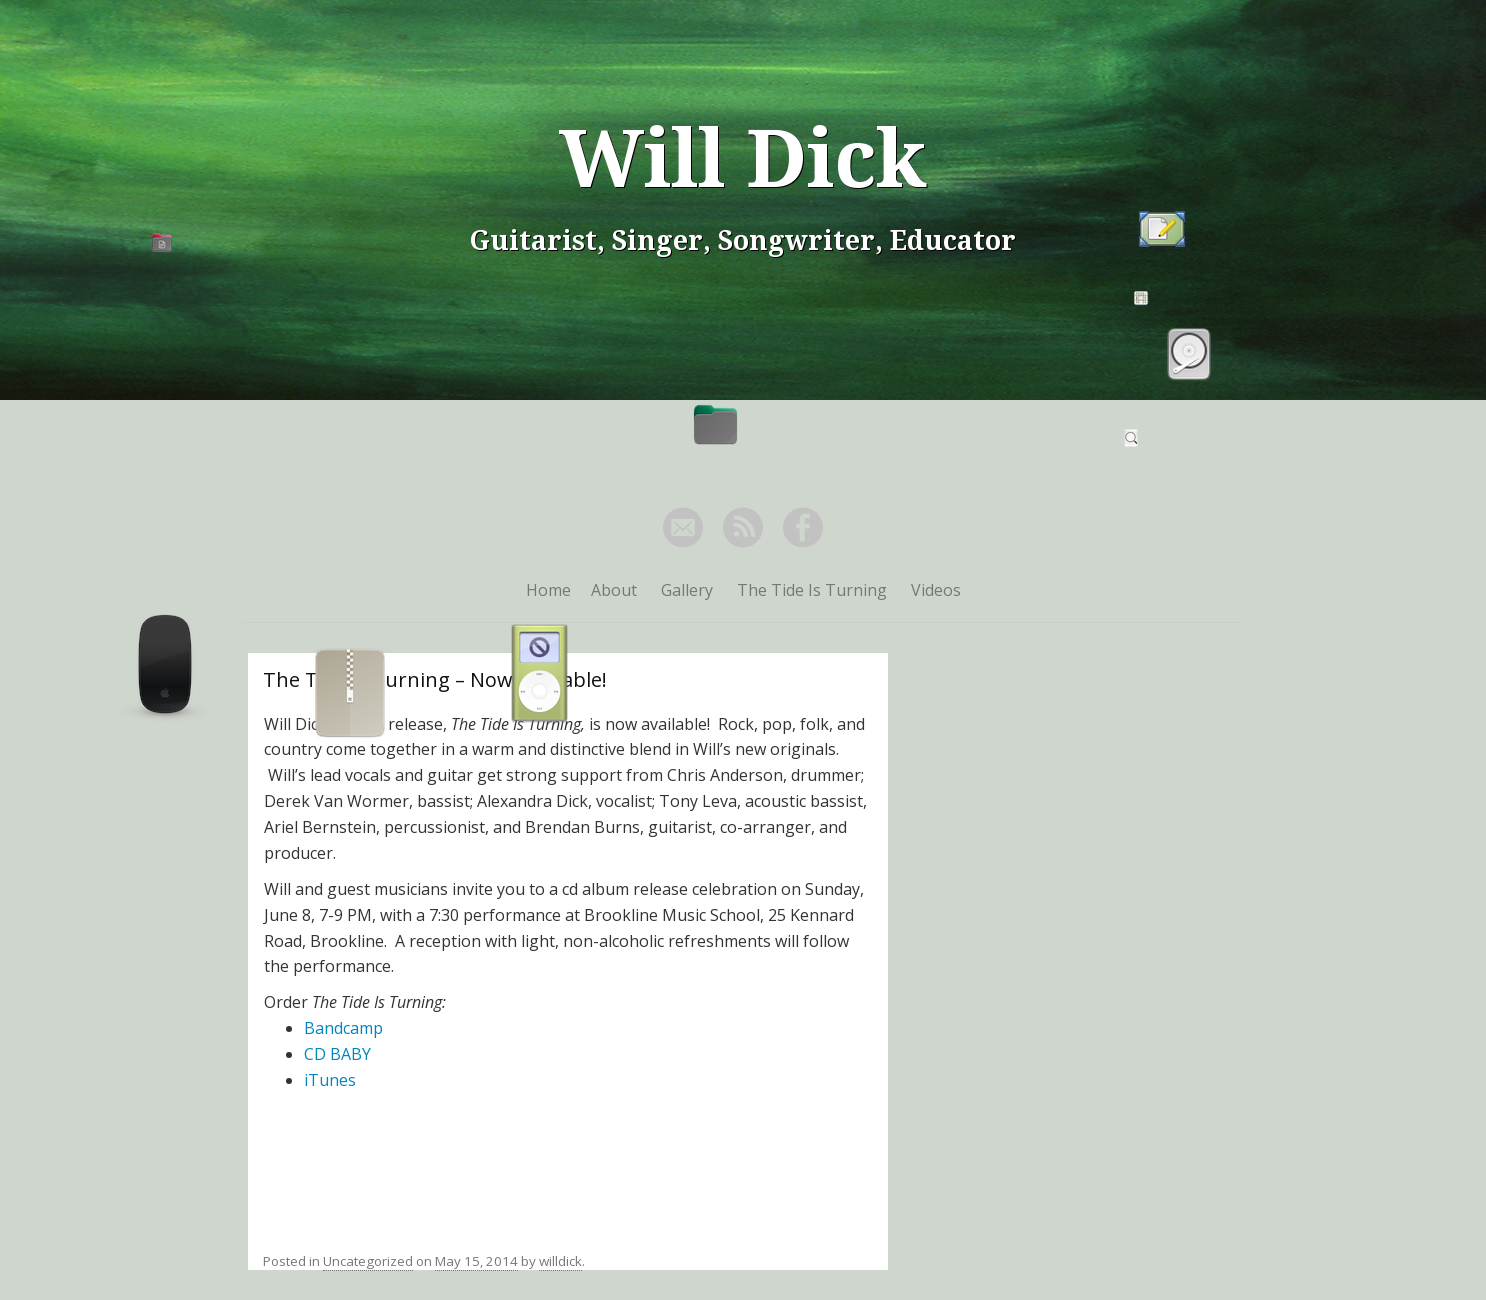  Describe the element at coordinates (1189, 354) in the screenshot. I see `open disk management utility` at that location.